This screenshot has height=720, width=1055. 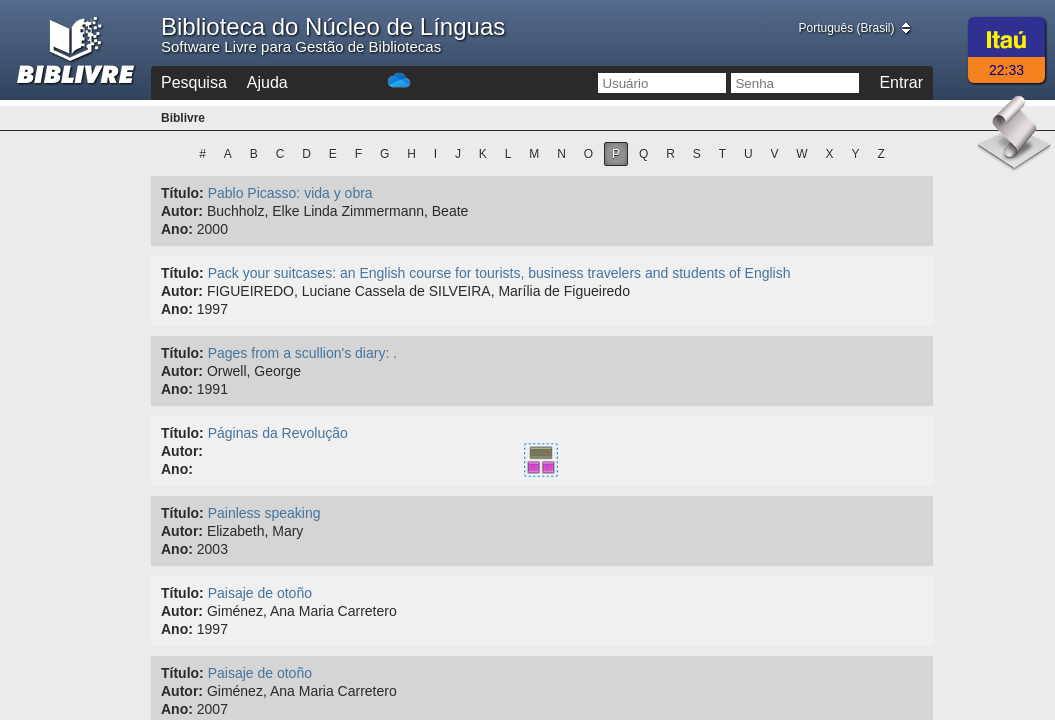 What do you see at coordinates (541, 460) in the screenshot?
I see `select all items in the current view` at bounding box center [541, 460].